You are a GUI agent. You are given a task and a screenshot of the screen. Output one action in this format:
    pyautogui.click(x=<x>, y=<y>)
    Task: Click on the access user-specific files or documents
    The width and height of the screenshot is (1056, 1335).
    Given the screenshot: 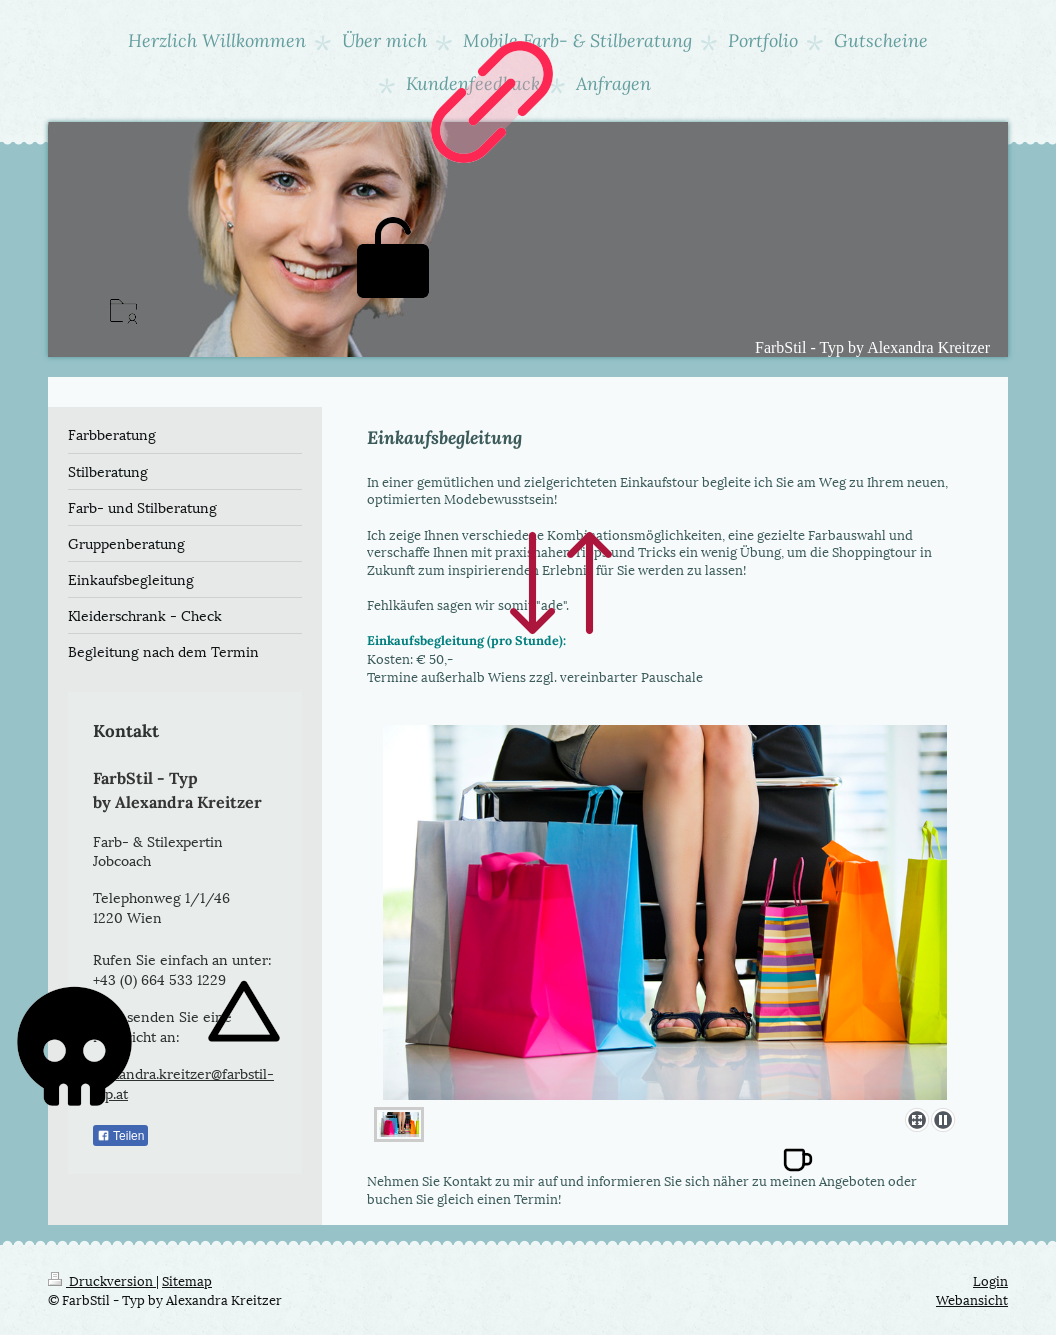 What is the action you would take?
    pyautogui.click(x=123, y=310)
    